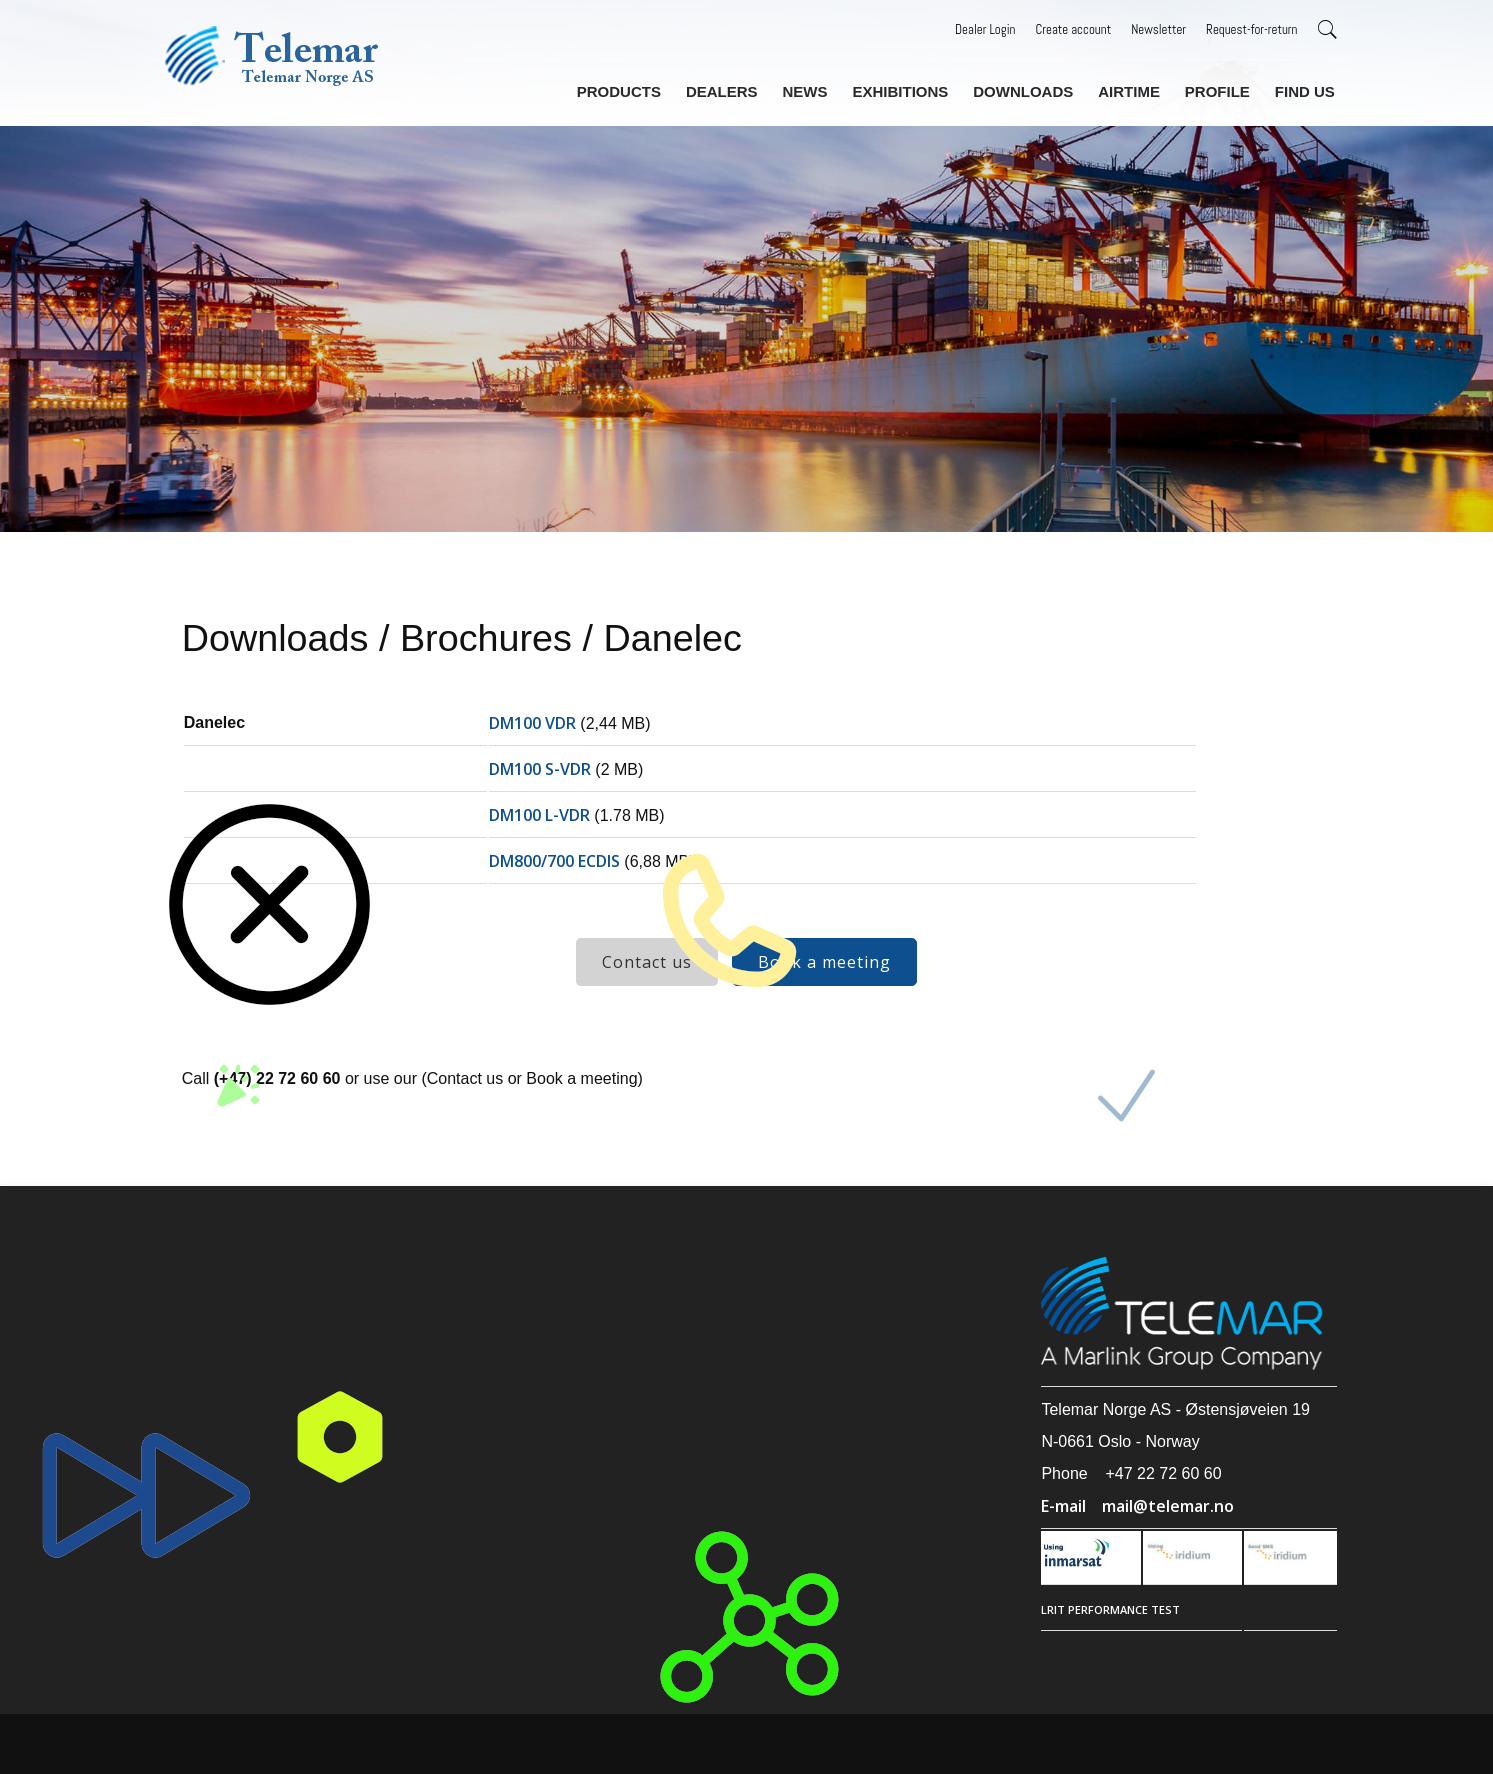  Describe the element at coordinates (340, 1437) in the screenshot. I see `access settings or configuration options` at that location.